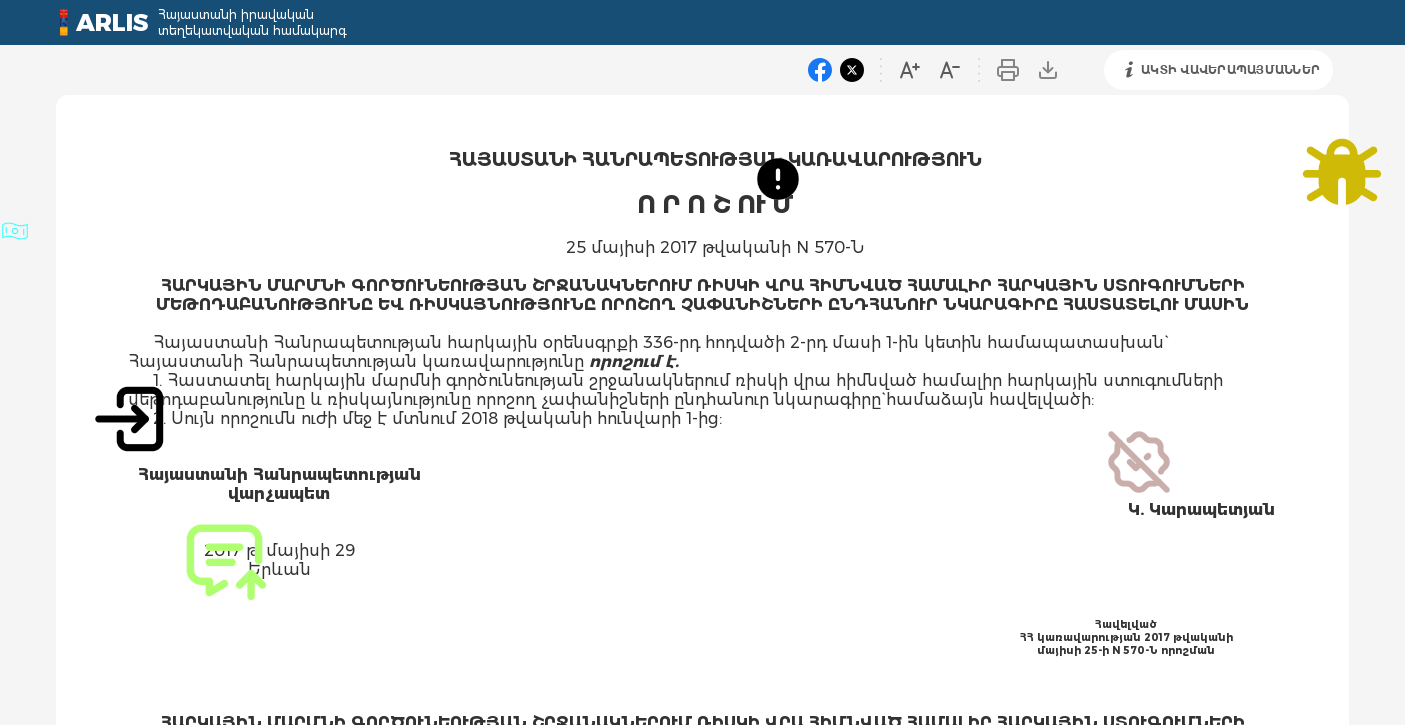 The height and width of the screenshot is (725, 1405). What do you see at coordinates (15, 231) in the screenshot?
I see `view currency or payment options` at bounding box center [15, 231].